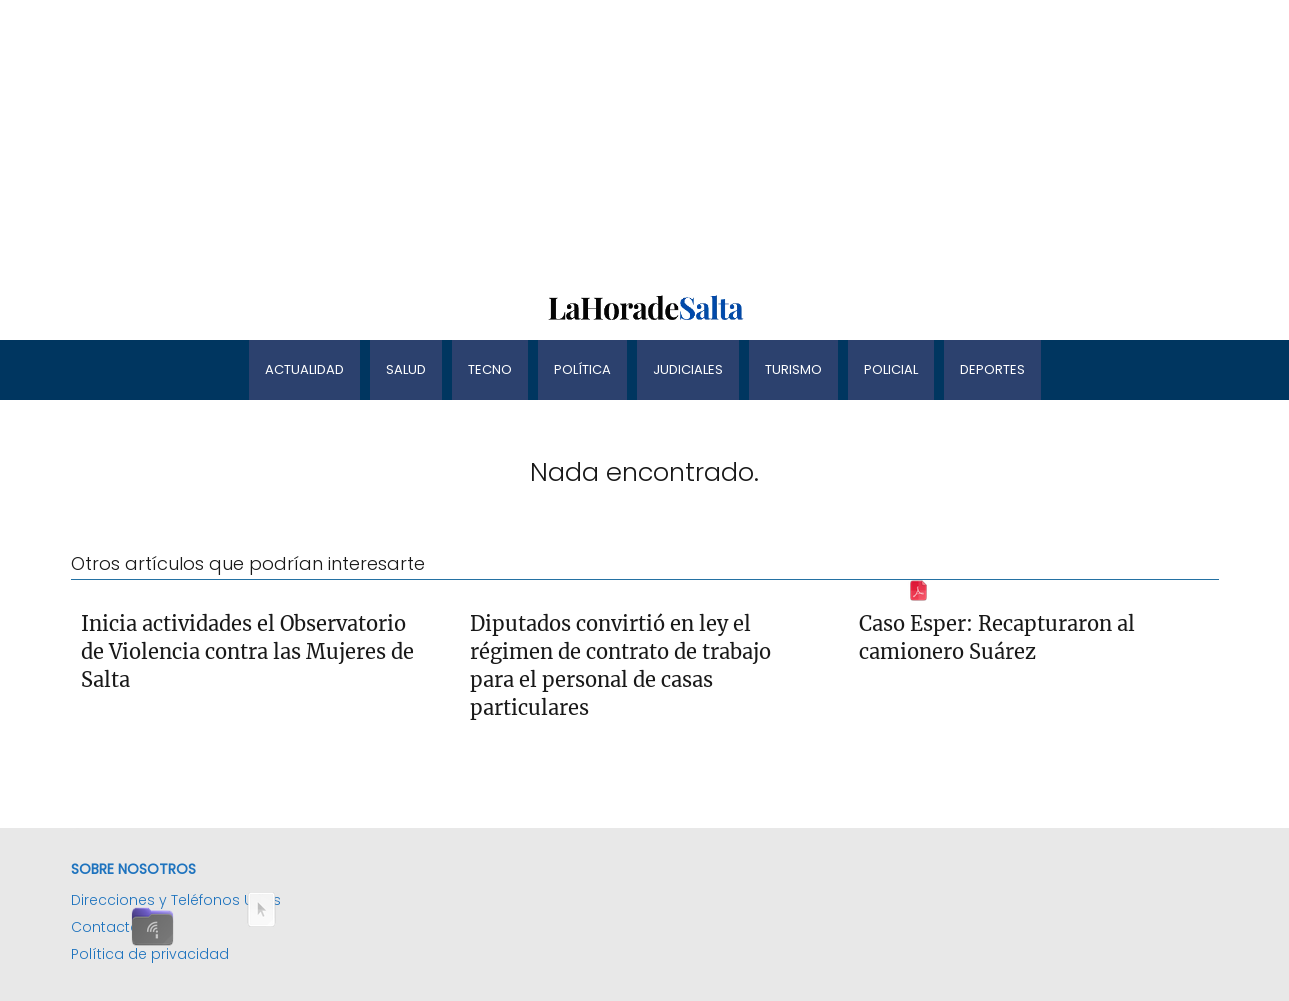 The height and width of the screenshot is (1001, 1289). I want to click on a compressed pdf document file, so click(918, 590).